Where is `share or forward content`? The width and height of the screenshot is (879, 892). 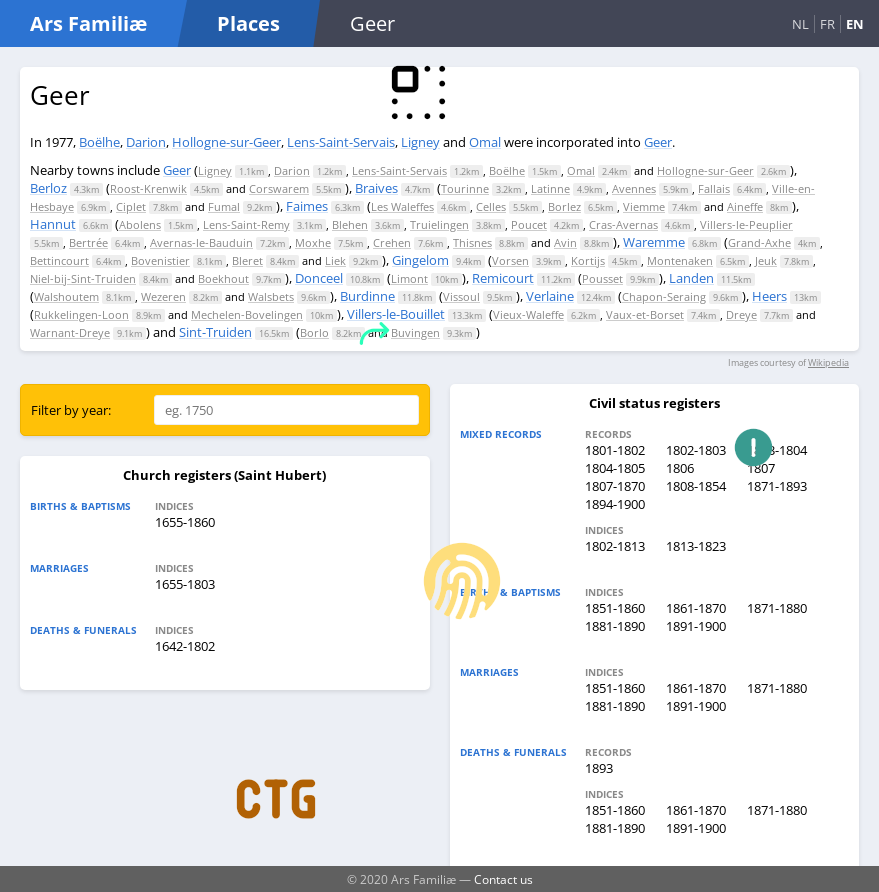 share or forward content is located at coordinates (374, 333).